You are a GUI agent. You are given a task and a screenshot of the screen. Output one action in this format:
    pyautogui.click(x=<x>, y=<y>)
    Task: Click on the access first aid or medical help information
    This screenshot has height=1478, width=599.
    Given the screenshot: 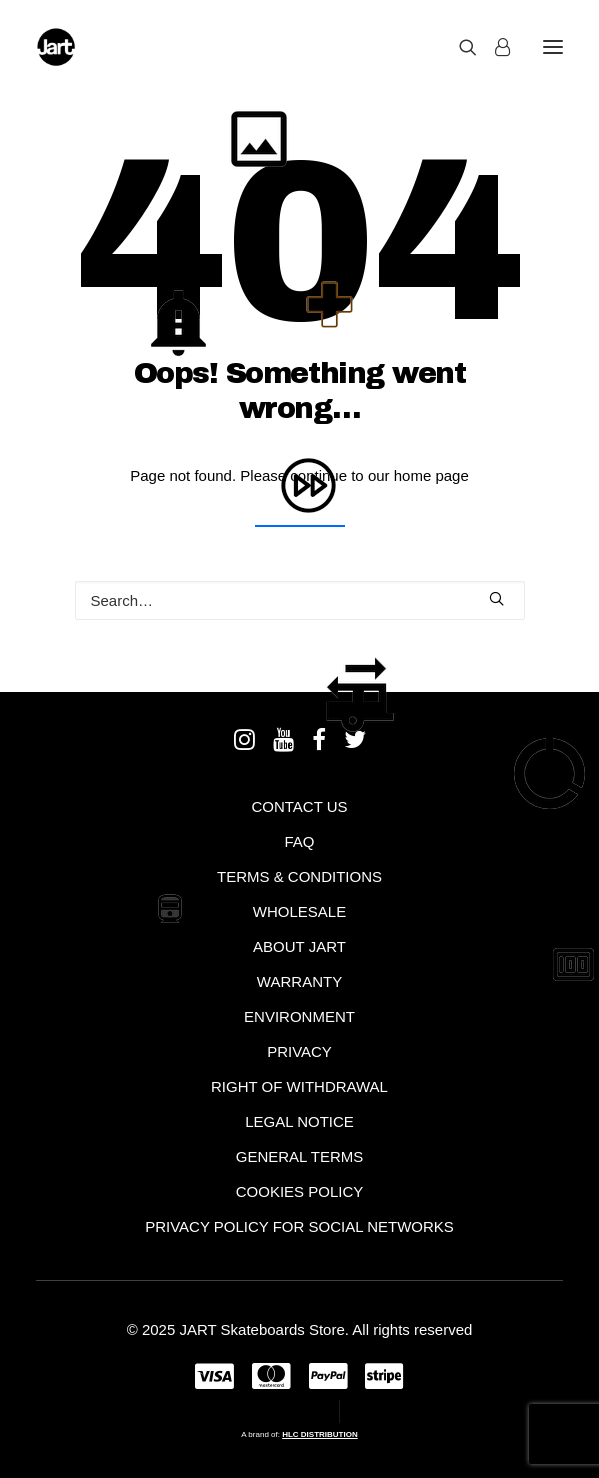 What is the action you would take?
    pyautogui.click(x=329, y=304)
    